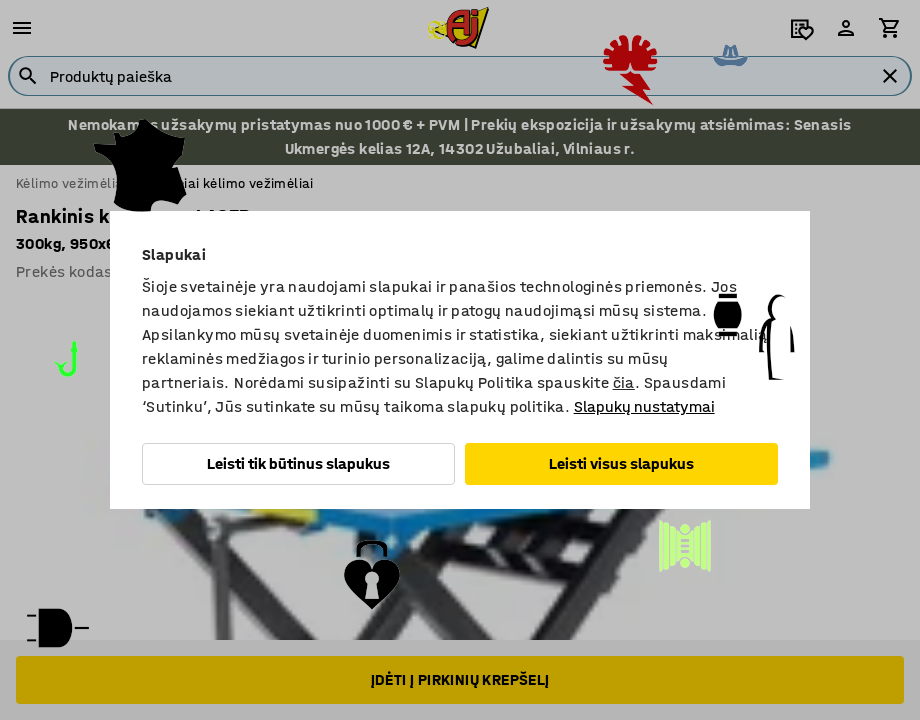  I want to click on indicates protected or private favorites, so click(372, 575).